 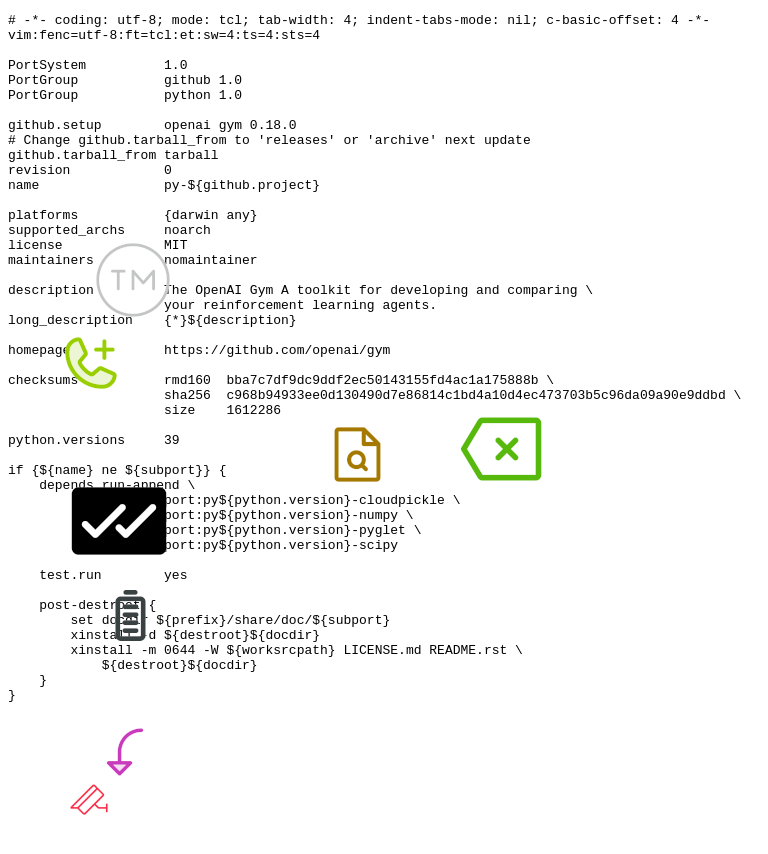 What do you see at coordinates (130, 615) in the screenshot?
I see `indicates battery is fully charged` at bounding box center [130, 615].